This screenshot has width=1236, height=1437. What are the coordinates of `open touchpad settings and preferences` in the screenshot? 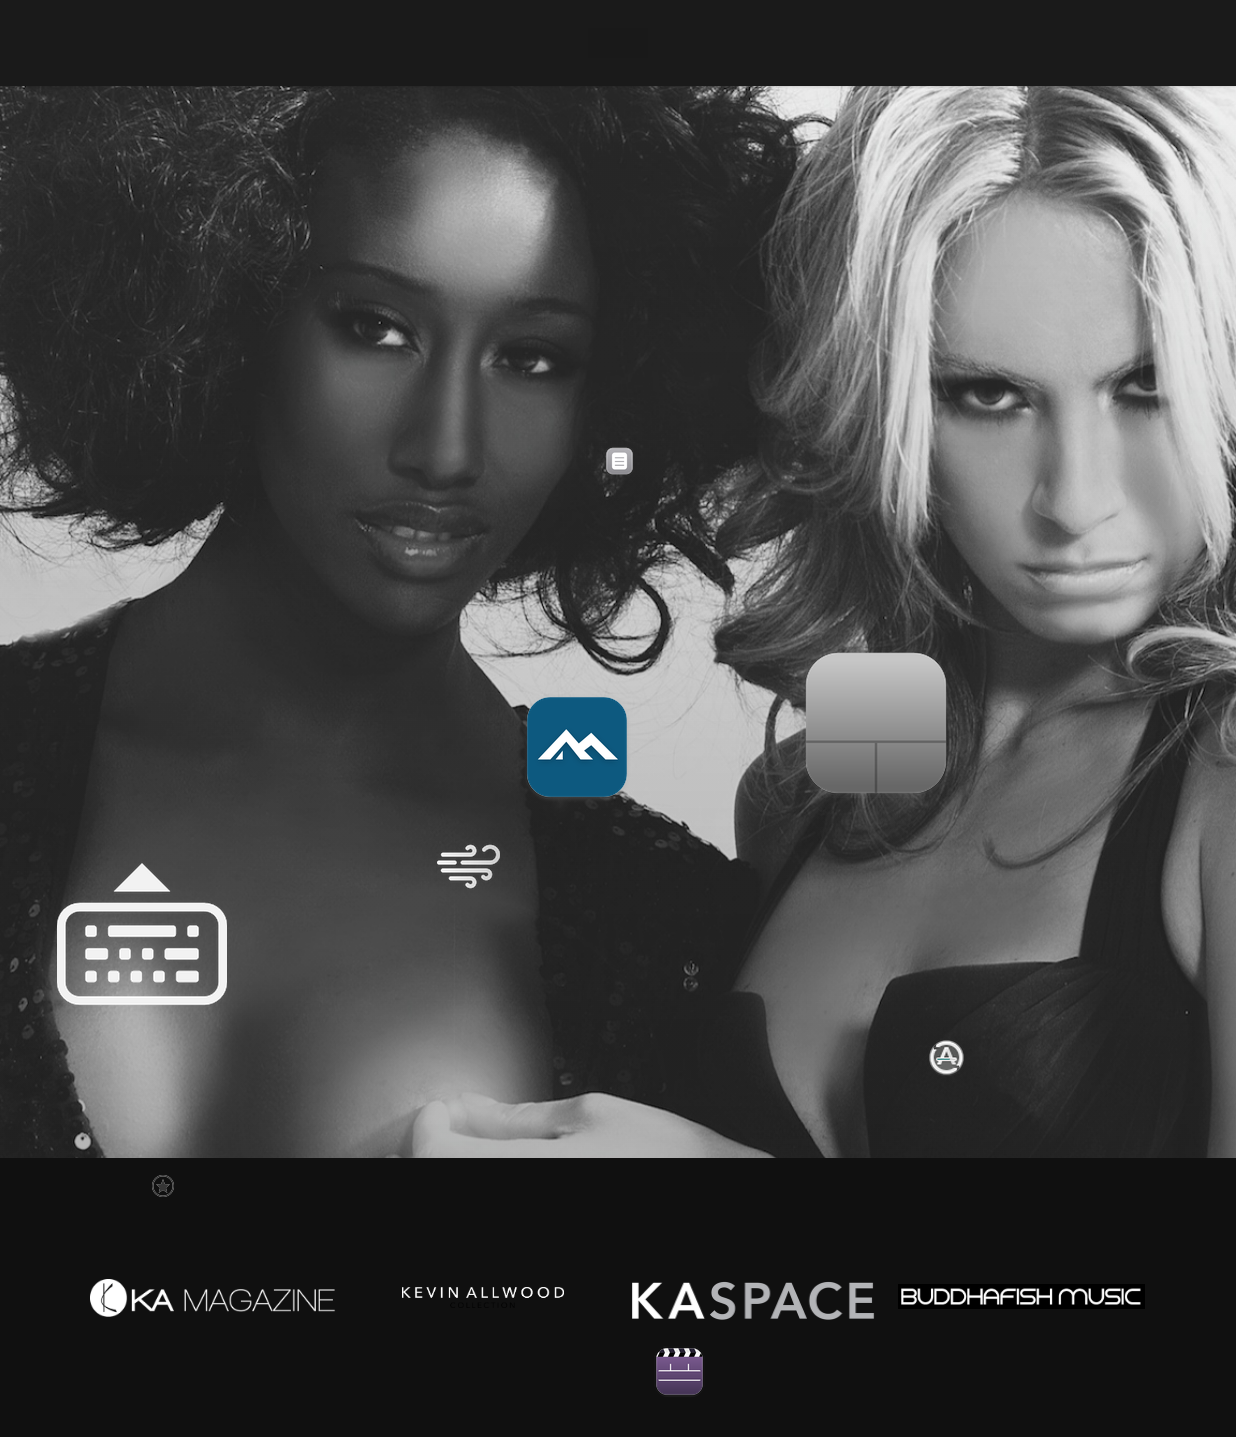 It's located at (876, 723).